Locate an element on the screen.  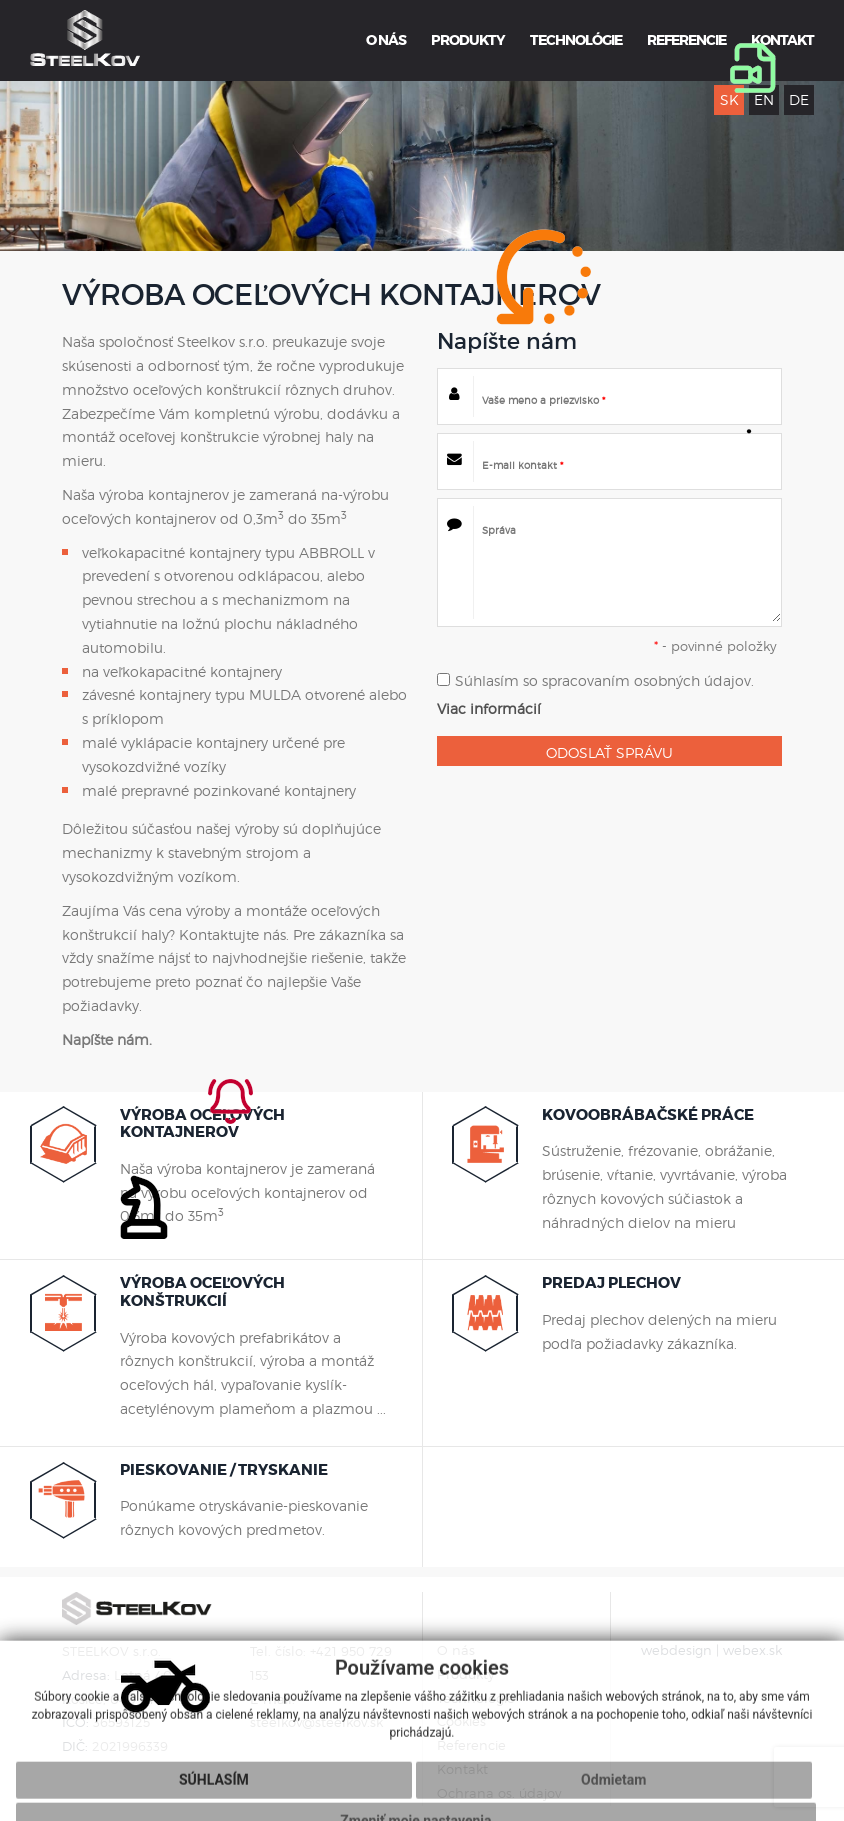
open a video file is located at coordinates (755, 68).